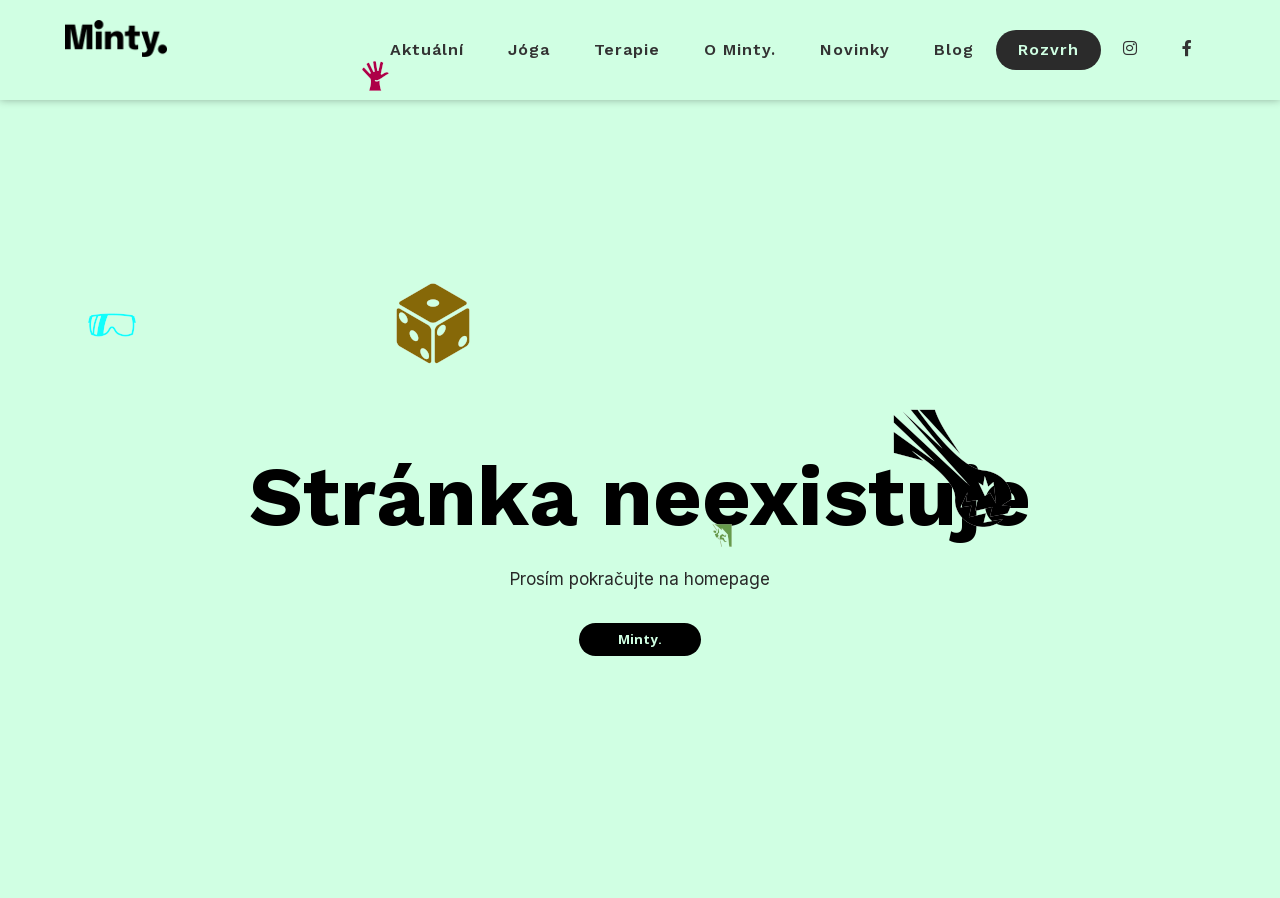  What do you see at coordinates (375, 76) in the screenshot?
I see `high-five or wave gesture` at bounding box center [375, 76].